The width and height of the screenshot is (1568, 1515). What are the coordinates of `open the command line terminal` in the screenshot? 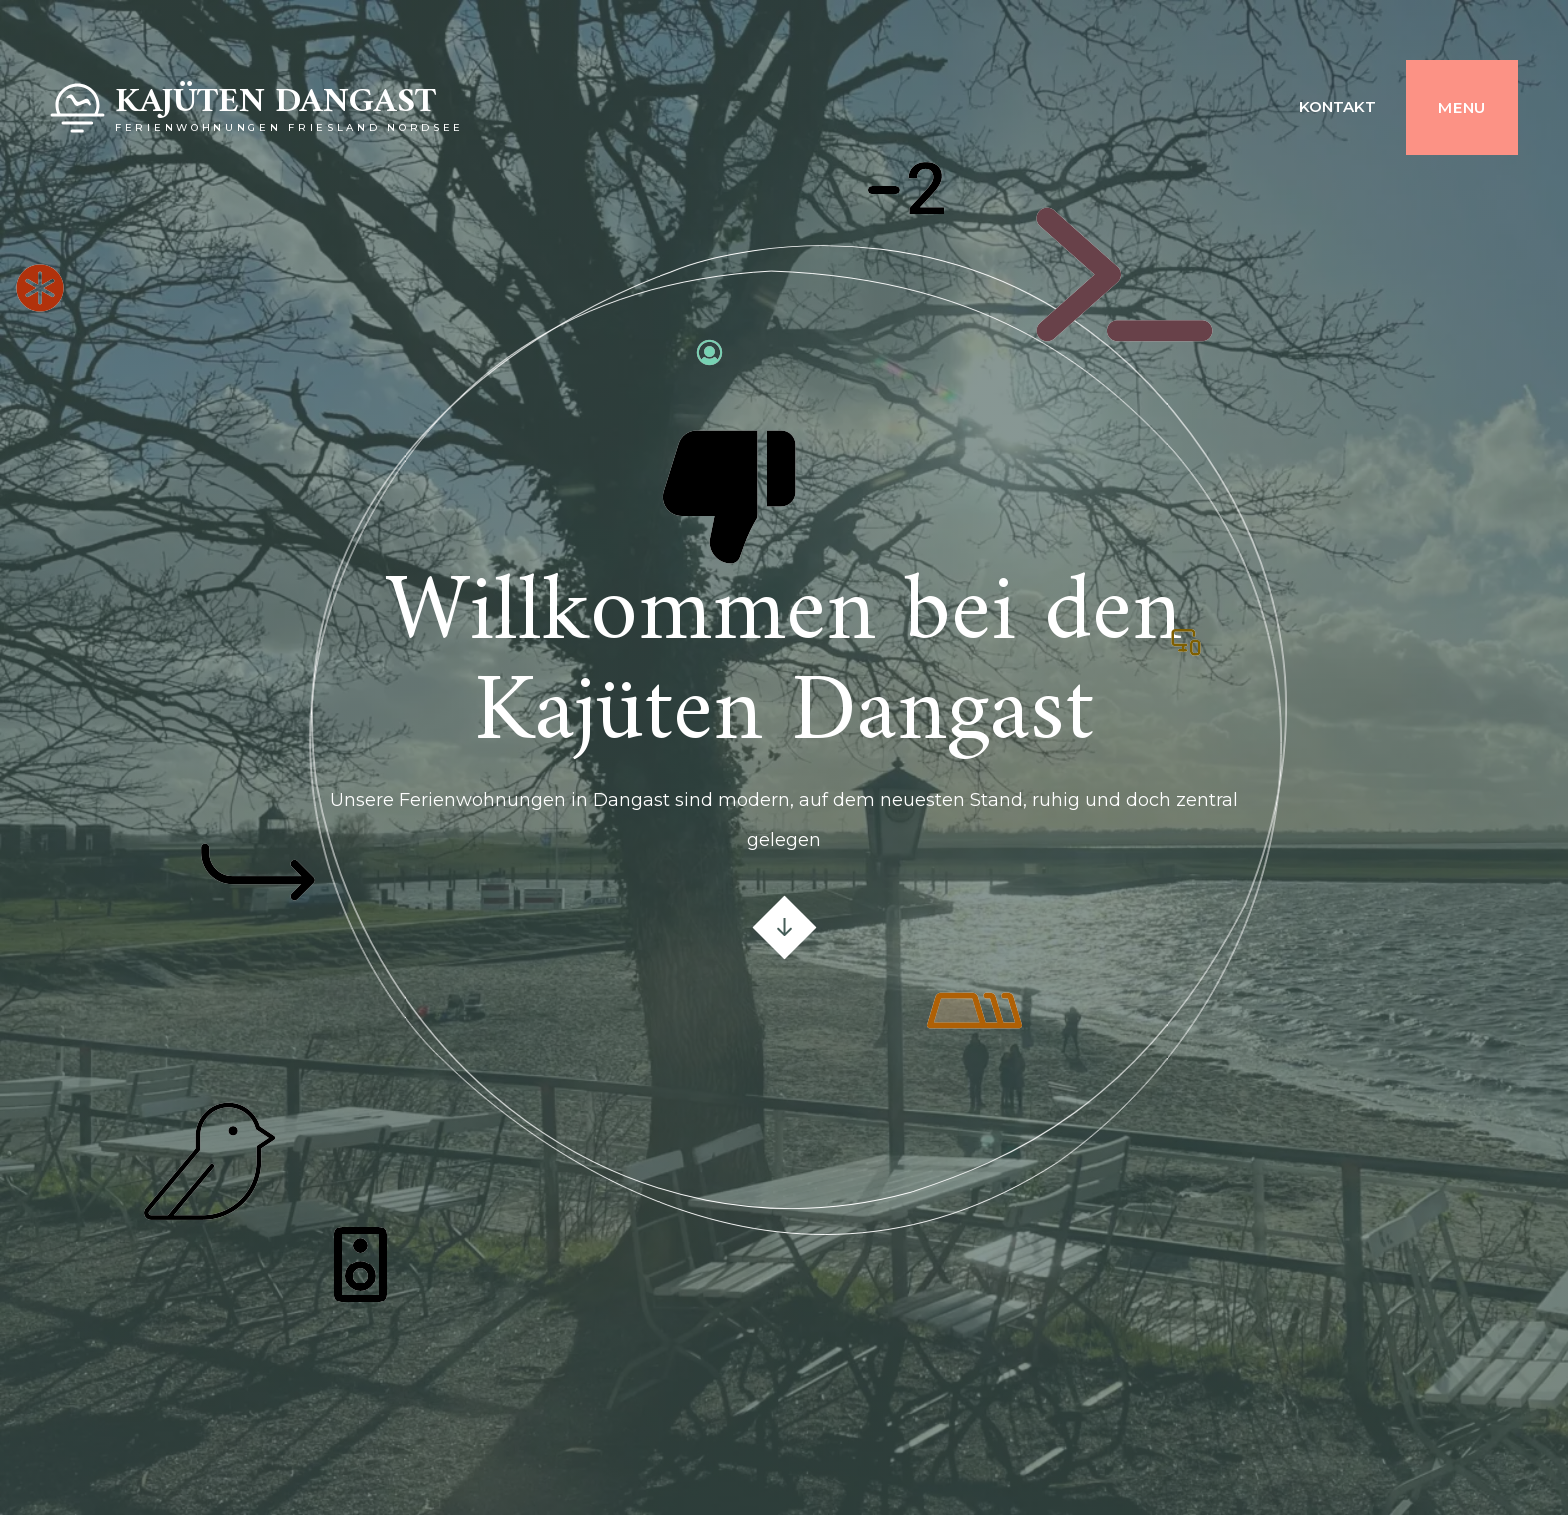 It's located at (1124, 274).